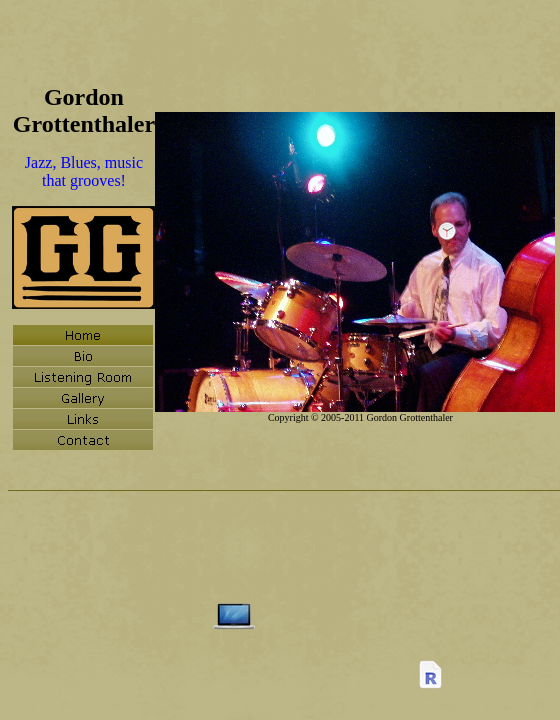 The height and width of the screenshot is (720, 560). I want to click on represents this macbook in system preferences or device settings, so click(234, 614).